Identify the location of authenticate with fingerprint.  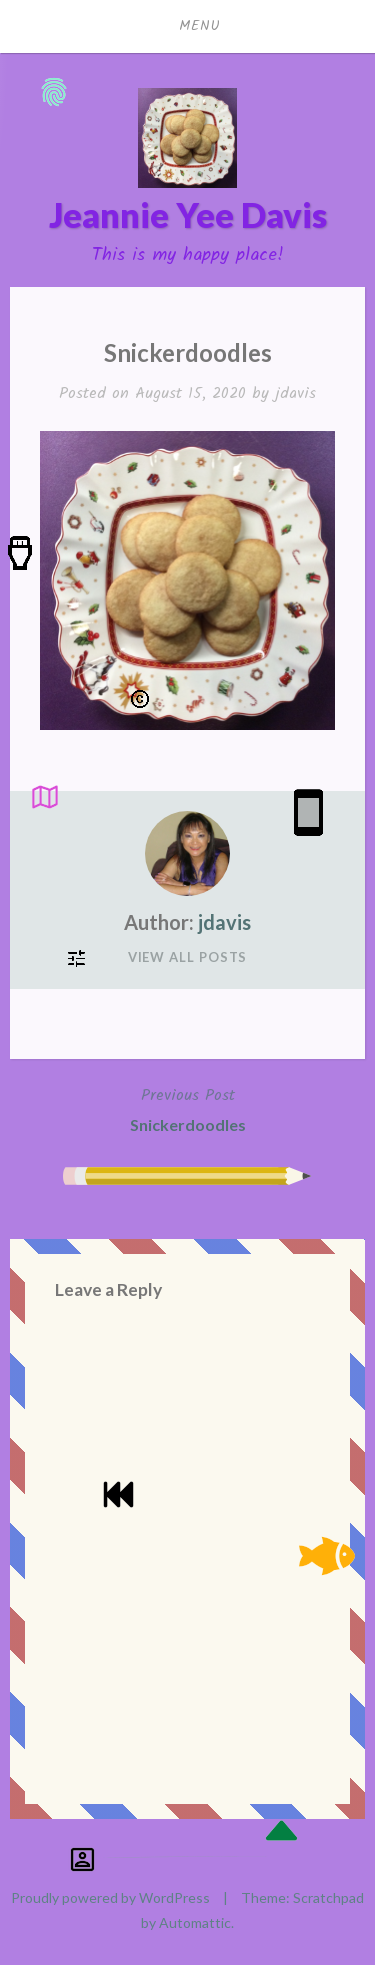
(54, 92).